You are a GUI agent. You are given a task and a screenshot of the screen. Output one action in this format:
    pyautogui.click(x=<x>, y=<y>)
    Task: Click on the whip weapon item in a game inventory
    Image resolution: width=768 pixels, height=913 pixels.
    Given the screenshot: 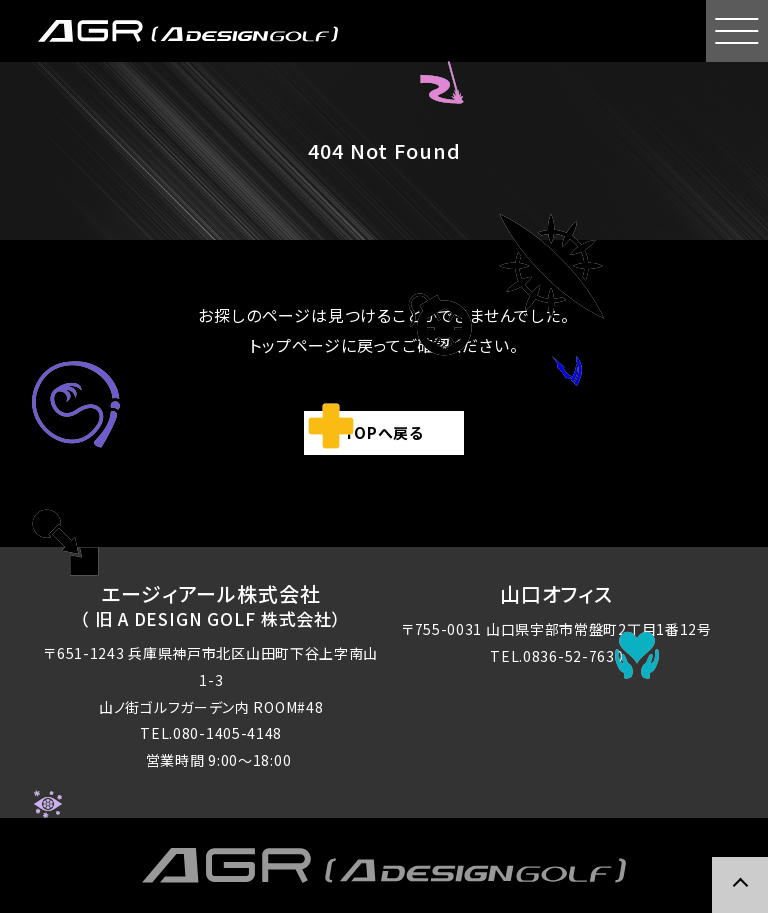 What is the action you would take?
    pyautogui.click(x=75, y=403)
    